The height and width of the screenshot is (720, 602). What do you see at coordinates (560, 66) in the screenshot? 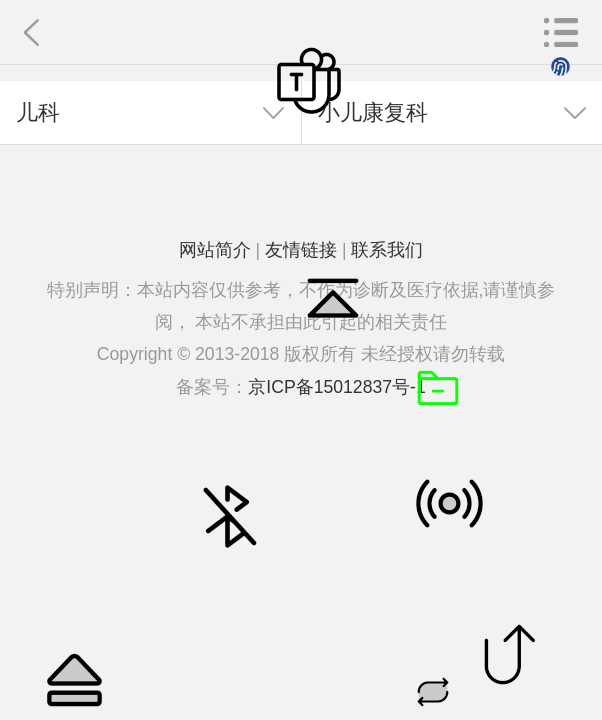
I see `authenticate with fingerprint` at bounding box center [560, 66].